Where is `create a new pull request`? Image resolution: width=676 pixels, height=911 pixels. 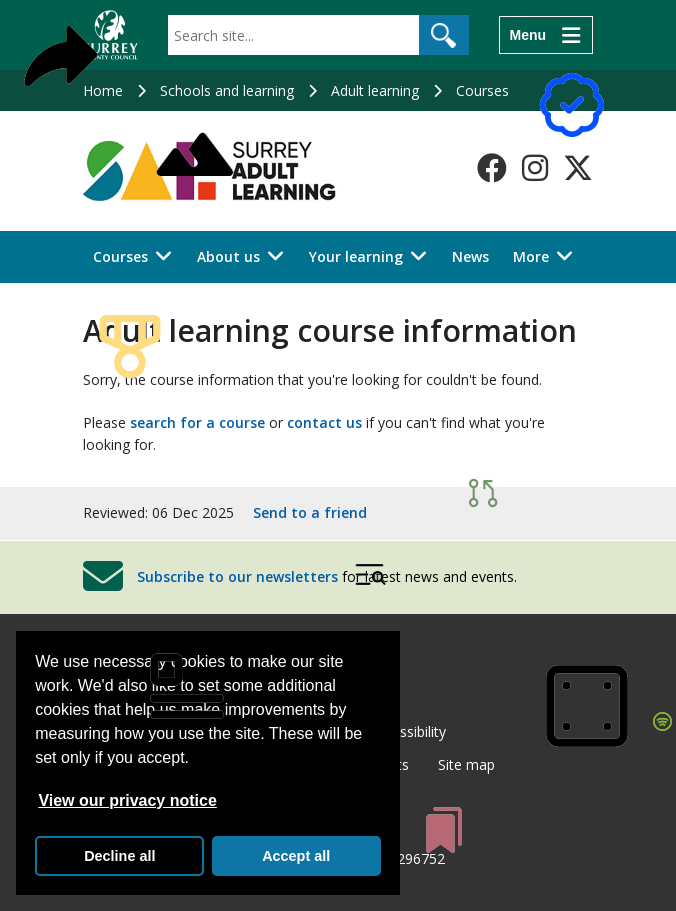
create a new pull request is located at coordinates (482, 493).